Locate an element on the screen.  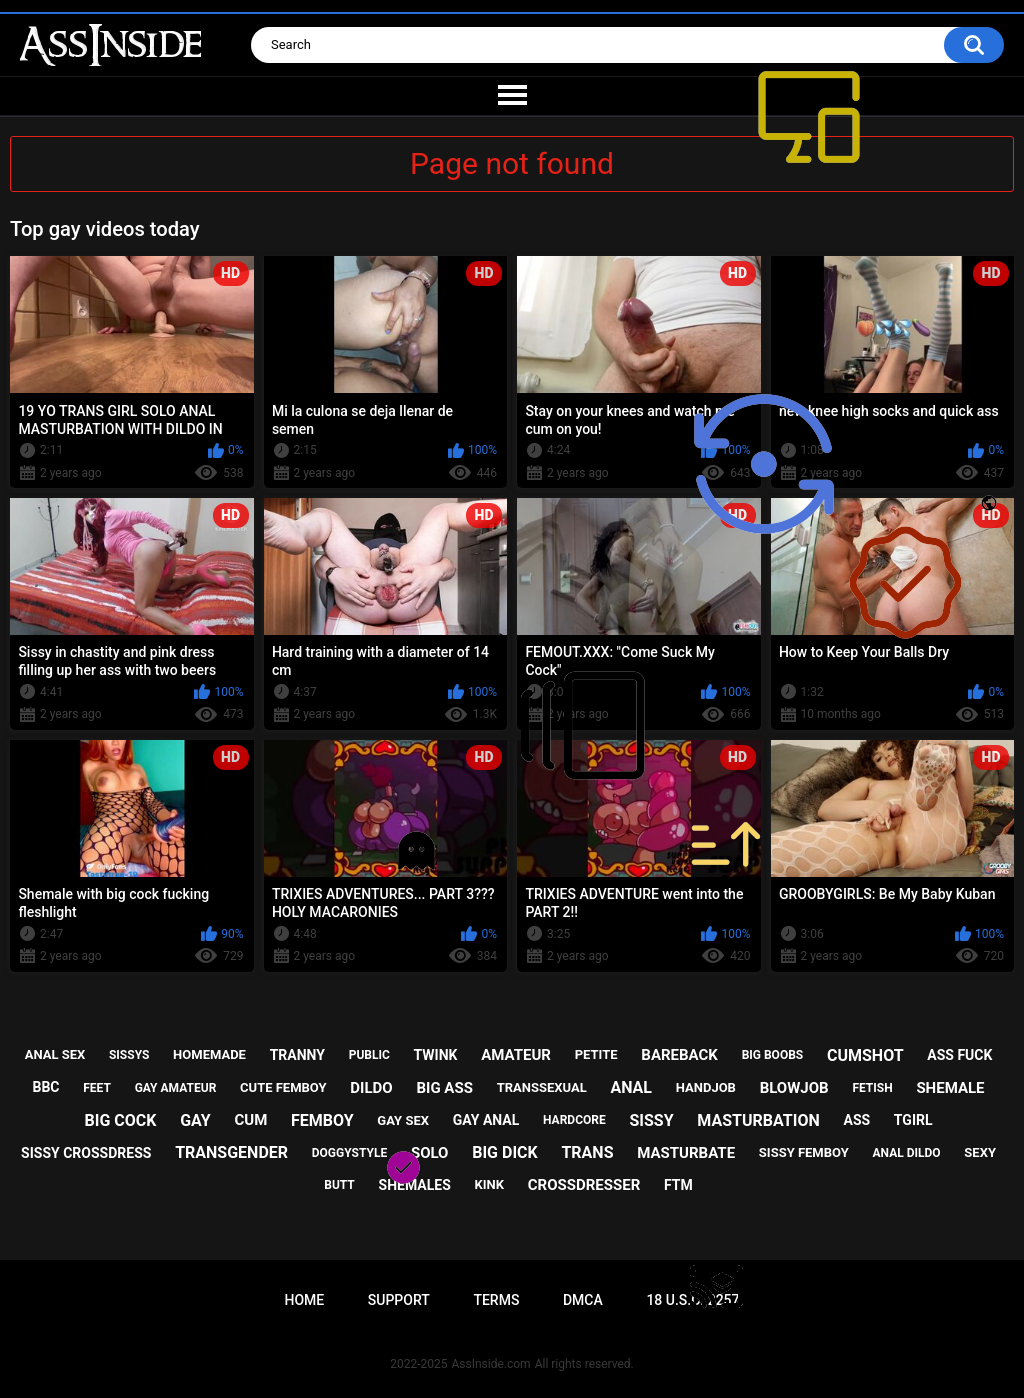
sort items in ascending order is located at coordinates (726, 846).